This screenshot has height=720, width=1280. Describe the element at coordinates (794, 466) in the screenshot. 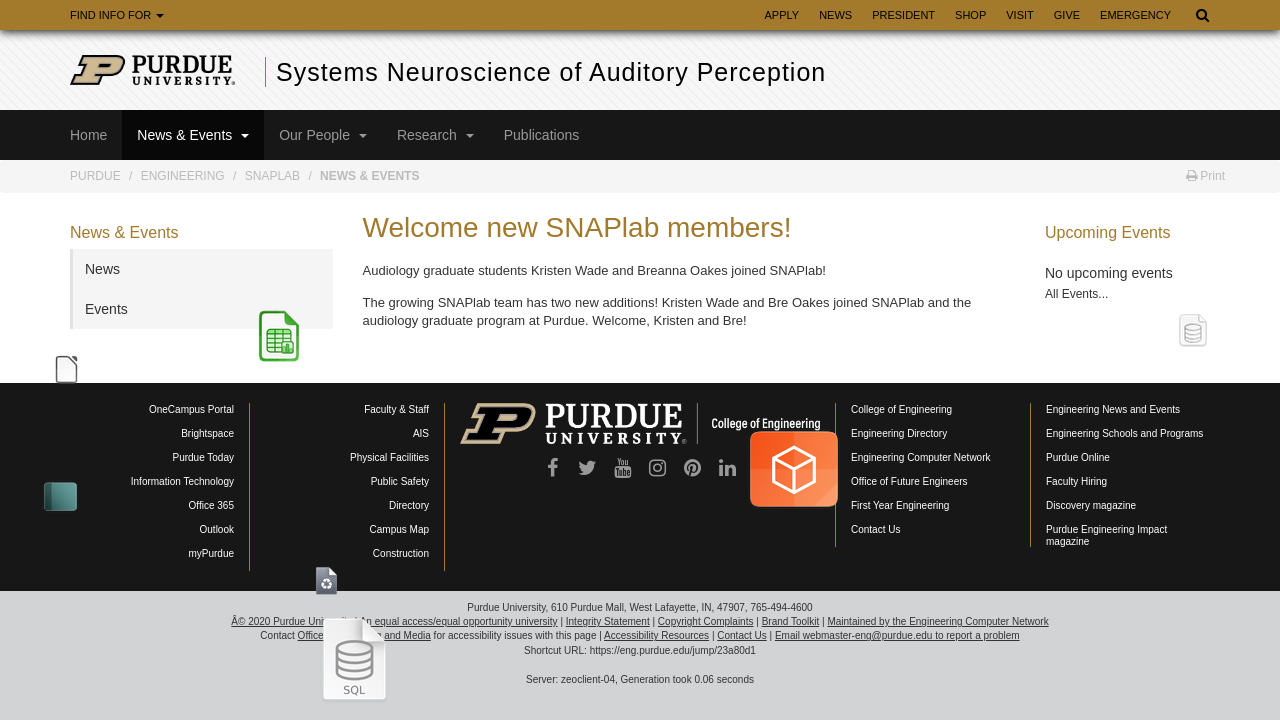

I see `3D model file in STL ASCII format` at that location.